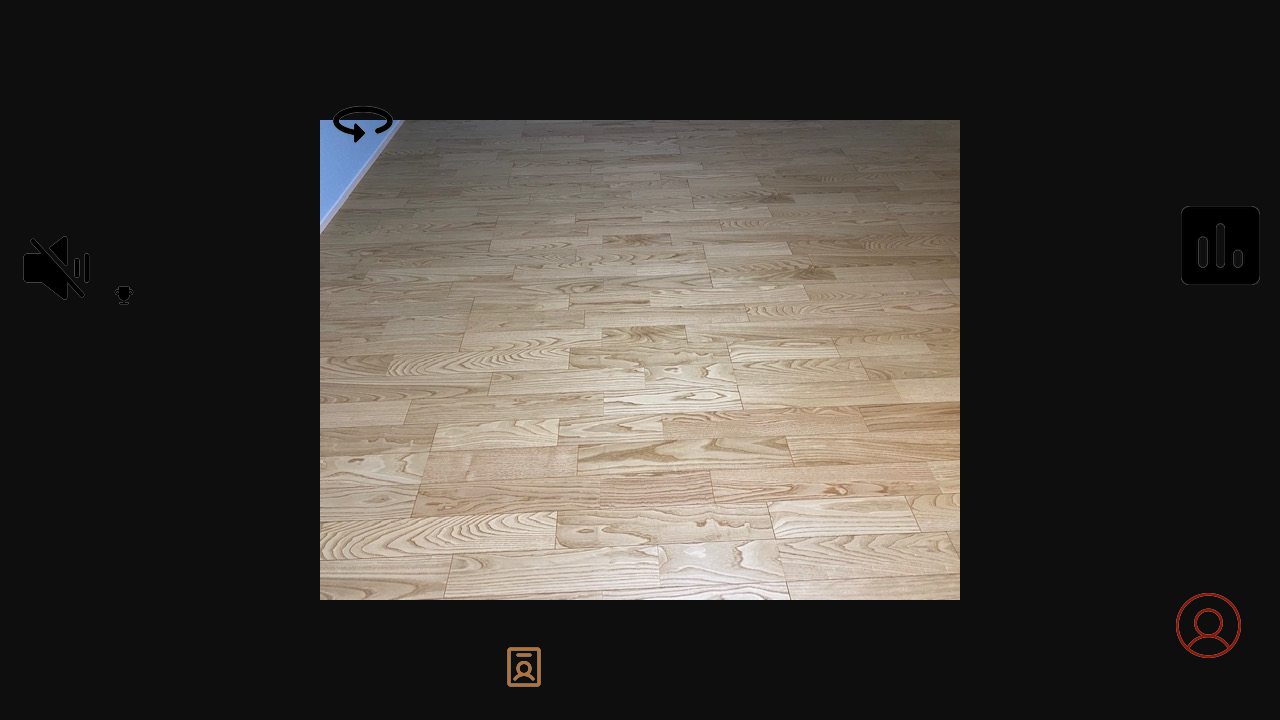 The image size is (1280, 720). I want to click on view 360-degree panorama or image, so click(363, 121).